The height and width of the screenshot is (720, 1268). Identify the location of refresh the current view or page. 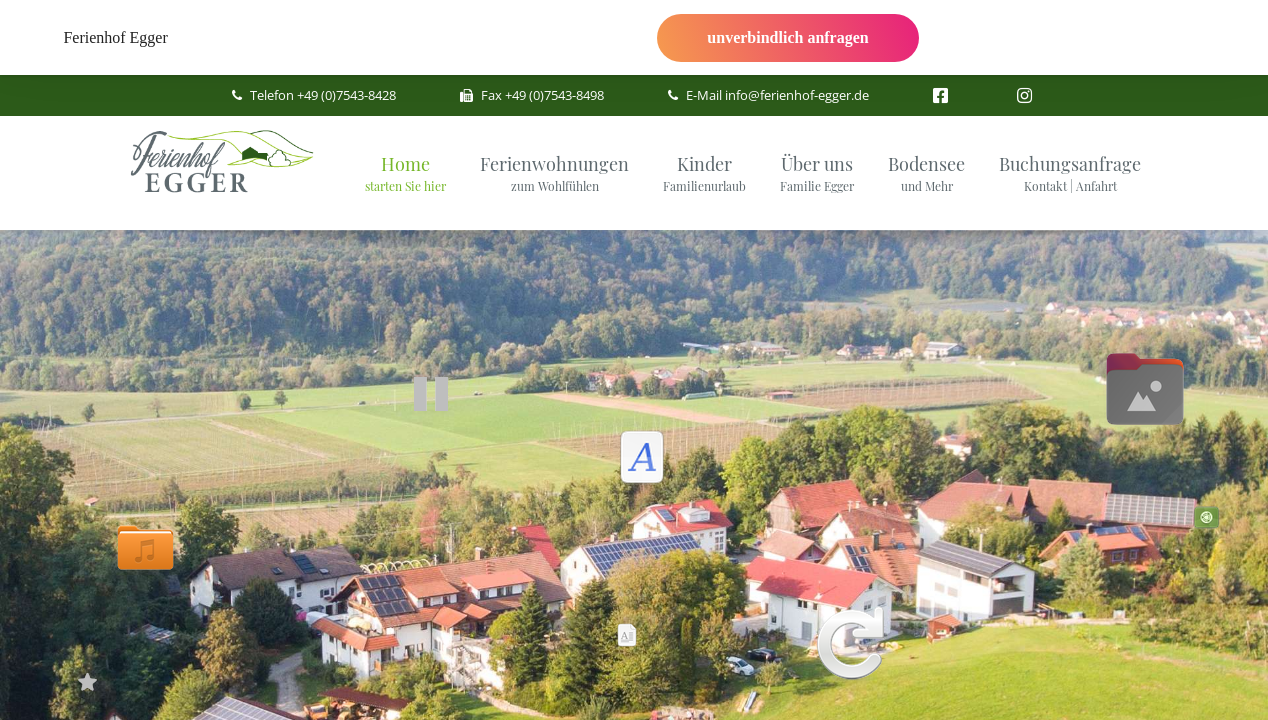
(850, 644).